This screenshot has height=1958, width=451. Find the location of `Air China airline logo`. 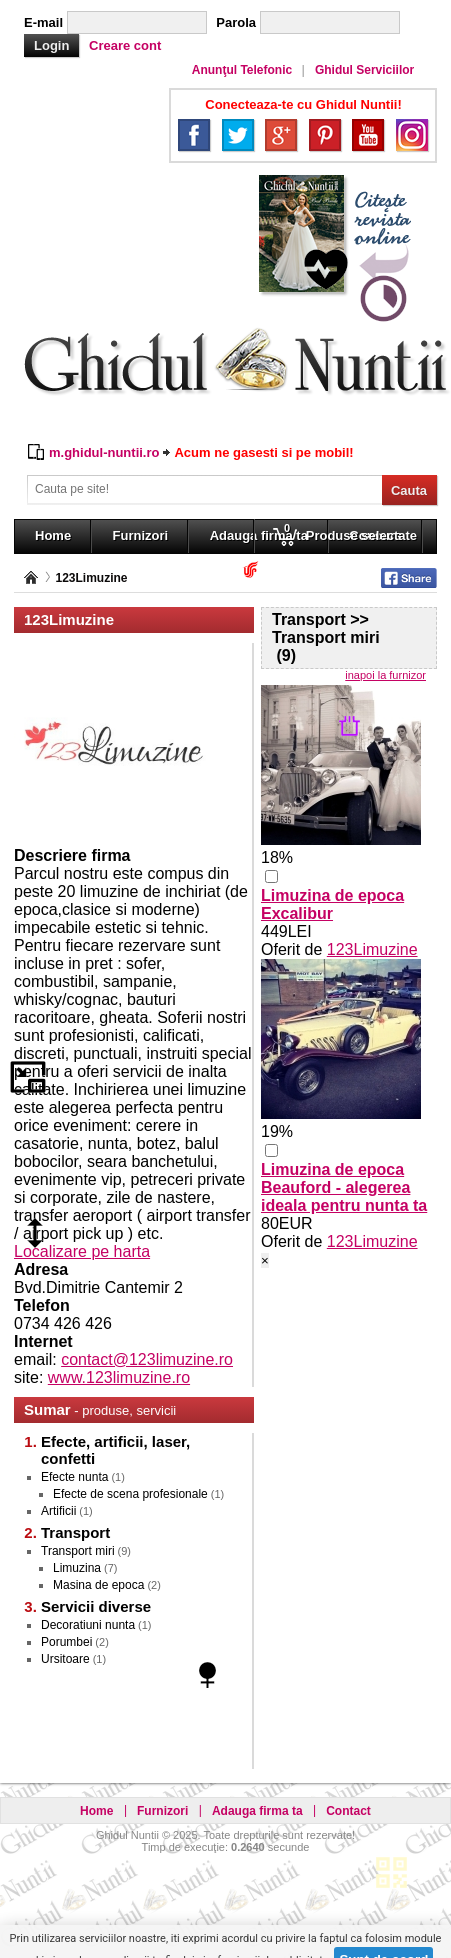

Air China airline logo is located at coordinates (250, 569).